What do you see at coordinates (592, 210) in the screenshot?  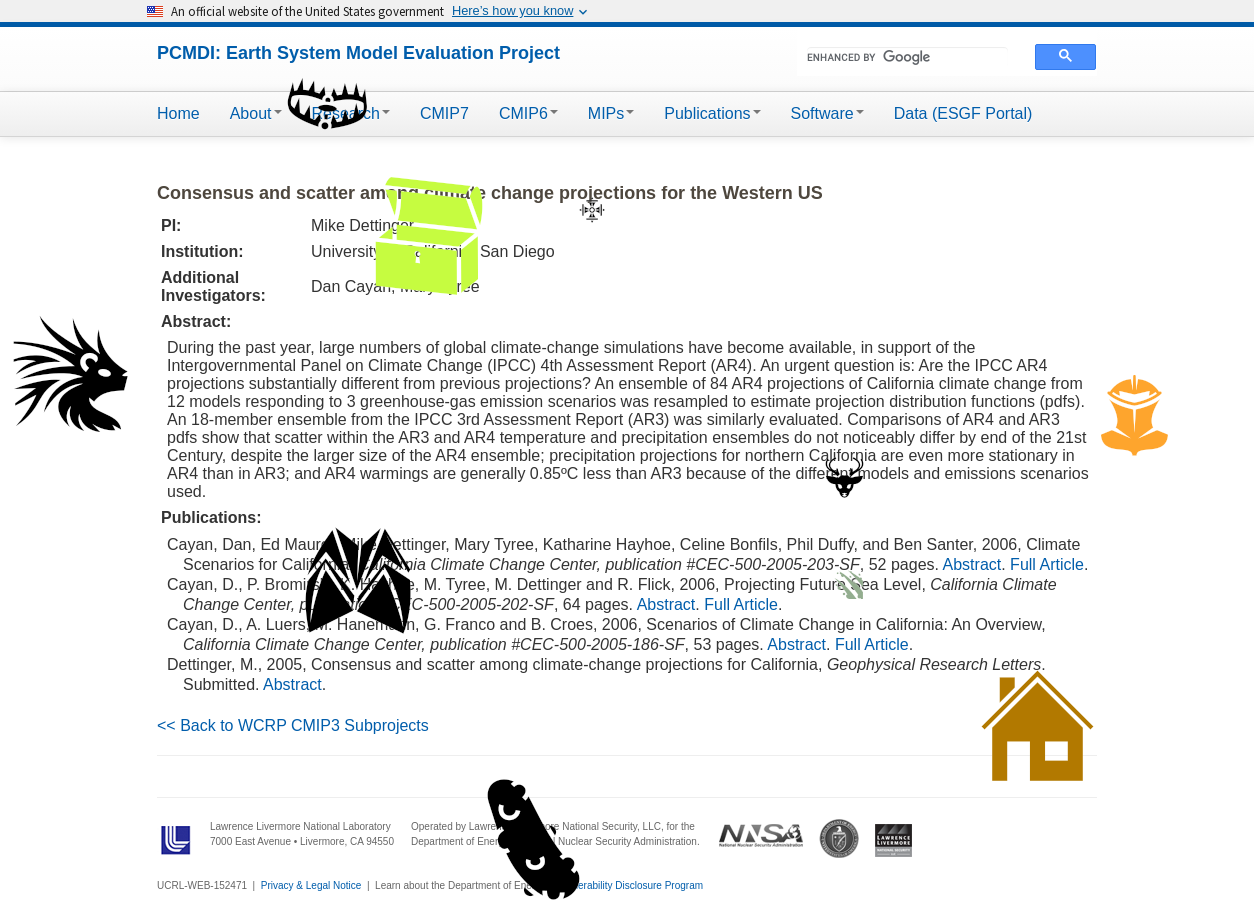 I see `religious or gothic-themed game category` at bounding box center [592, 210].